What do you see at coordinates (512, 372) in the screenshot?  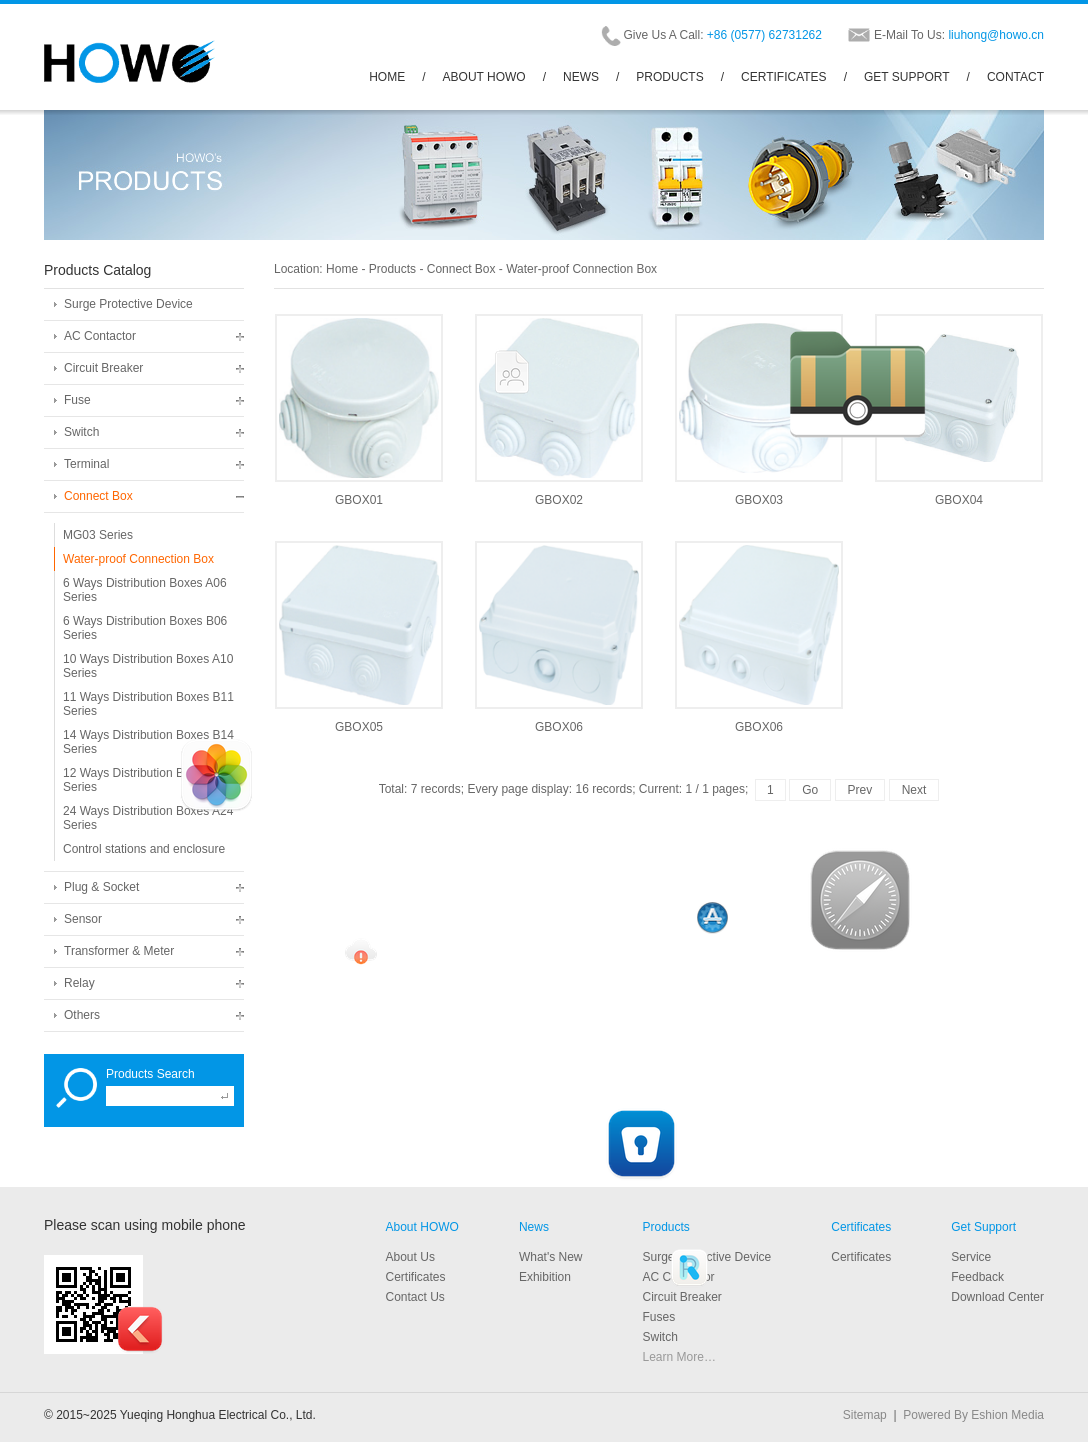 I see `credits or attribution text file` at bounding box center [512, 372].